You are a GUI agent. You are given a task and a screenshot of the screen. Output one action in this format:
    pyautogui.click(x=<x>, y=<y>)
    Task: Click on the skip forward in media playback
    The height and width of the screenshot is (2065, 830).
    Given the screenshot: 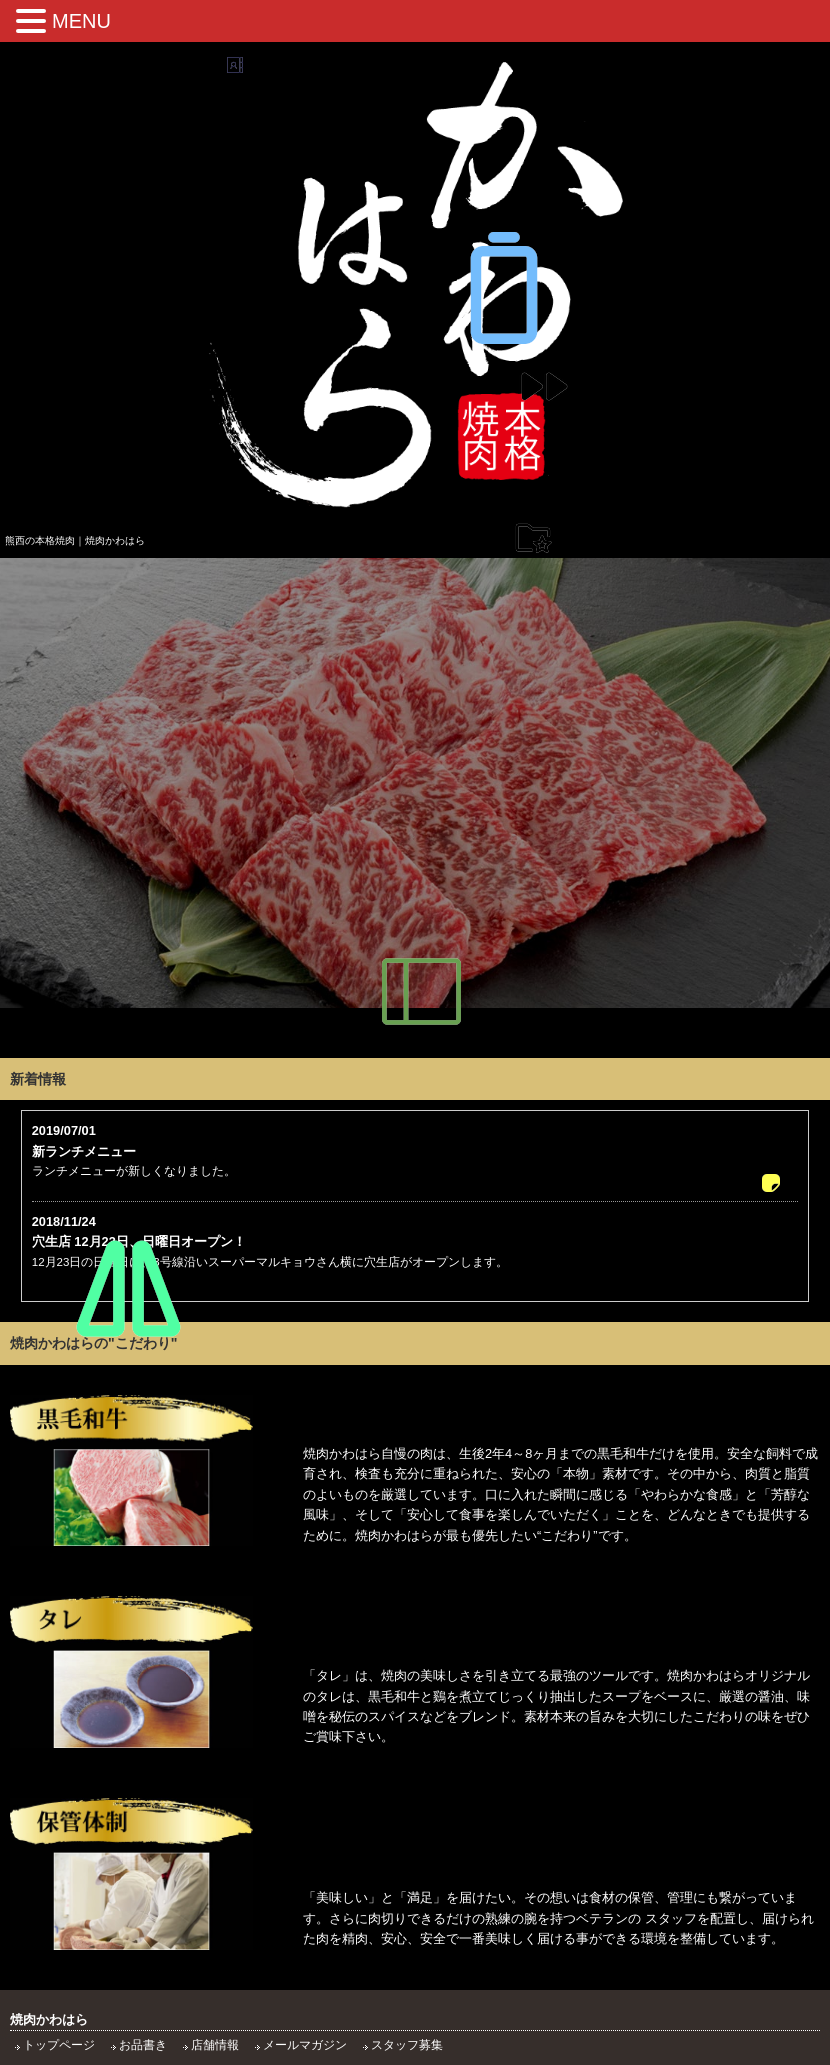 What is the action you would take?
    pyautogui.click(x=543, y=386)
    